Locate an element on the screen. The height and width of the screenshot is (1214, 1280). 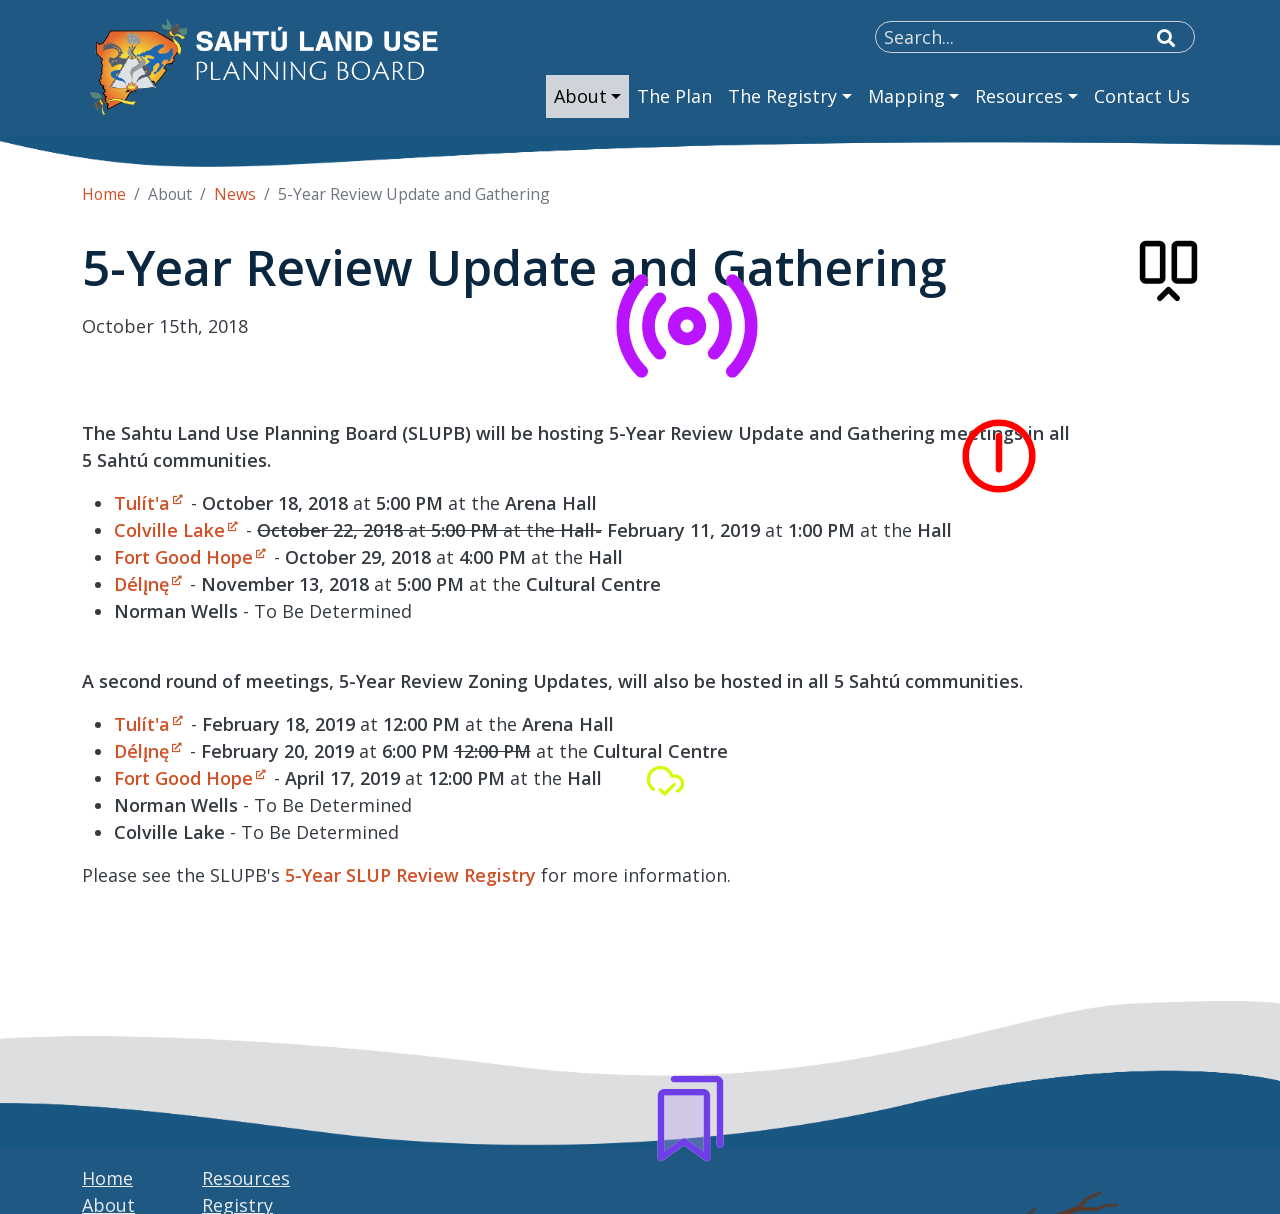
indicates 6 o'clock time is located at coordinates (999, 456).